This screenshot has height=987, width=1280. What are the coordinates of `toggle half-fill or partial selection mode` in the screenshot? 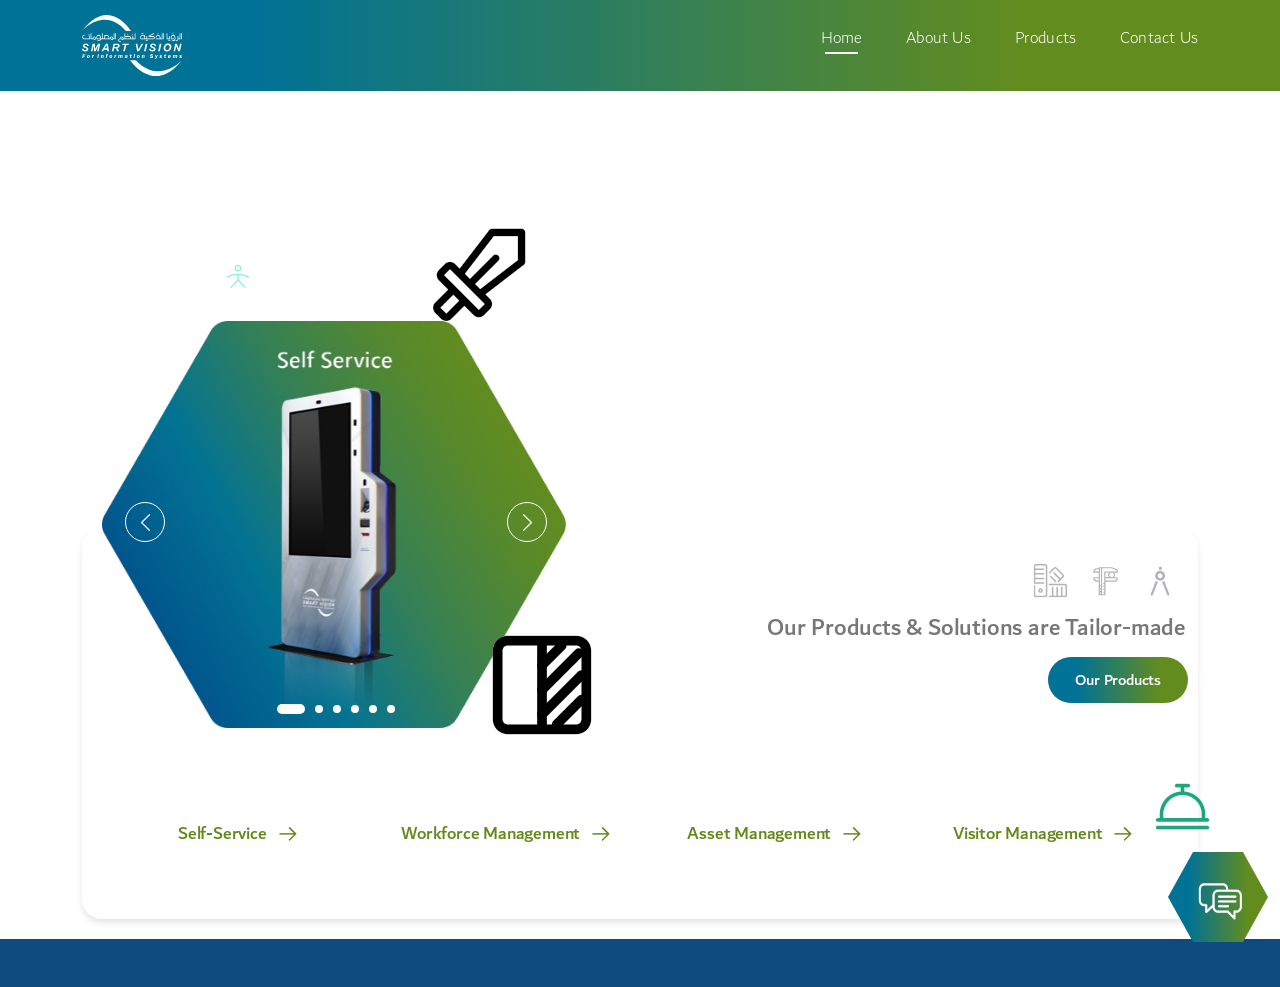 It's located at (542, 685).